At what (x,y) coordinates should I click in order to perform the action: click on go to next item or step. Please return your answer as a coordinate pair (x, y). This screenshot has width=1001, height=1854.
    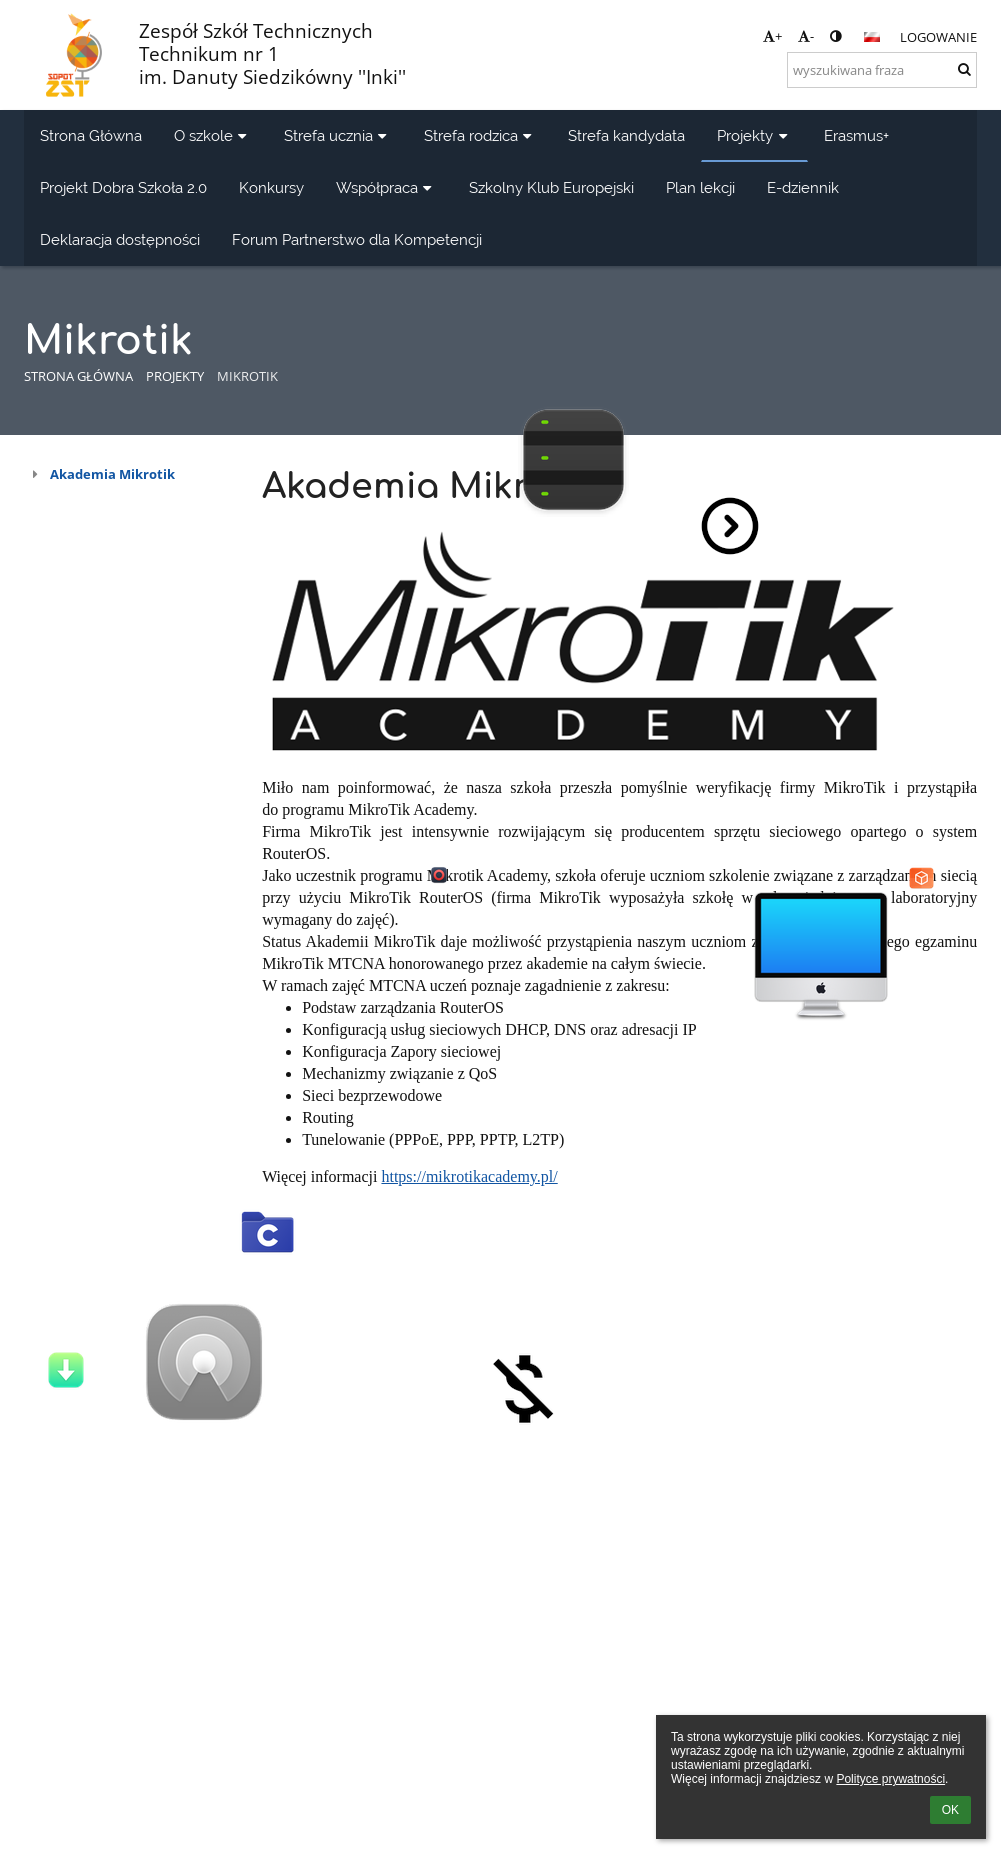
    Looking at the image, I should click on (730, 526).